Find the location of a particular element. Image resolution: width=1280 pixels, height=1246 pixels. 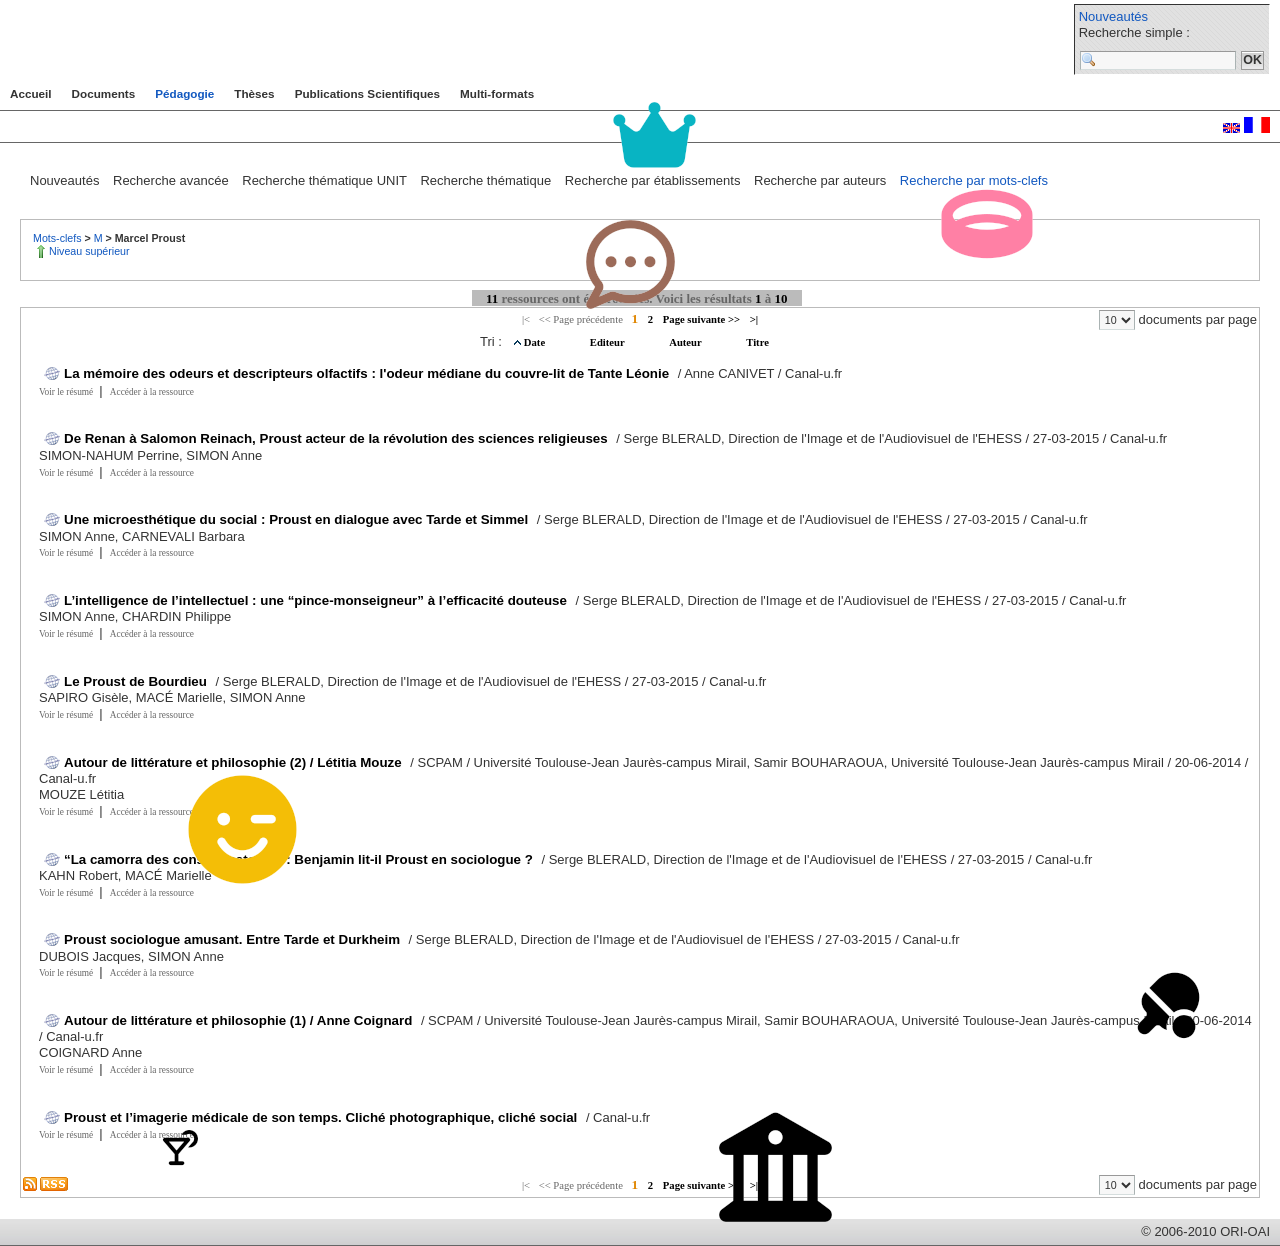

access bar or cocktail menu is located at coordinates (178, 1149).